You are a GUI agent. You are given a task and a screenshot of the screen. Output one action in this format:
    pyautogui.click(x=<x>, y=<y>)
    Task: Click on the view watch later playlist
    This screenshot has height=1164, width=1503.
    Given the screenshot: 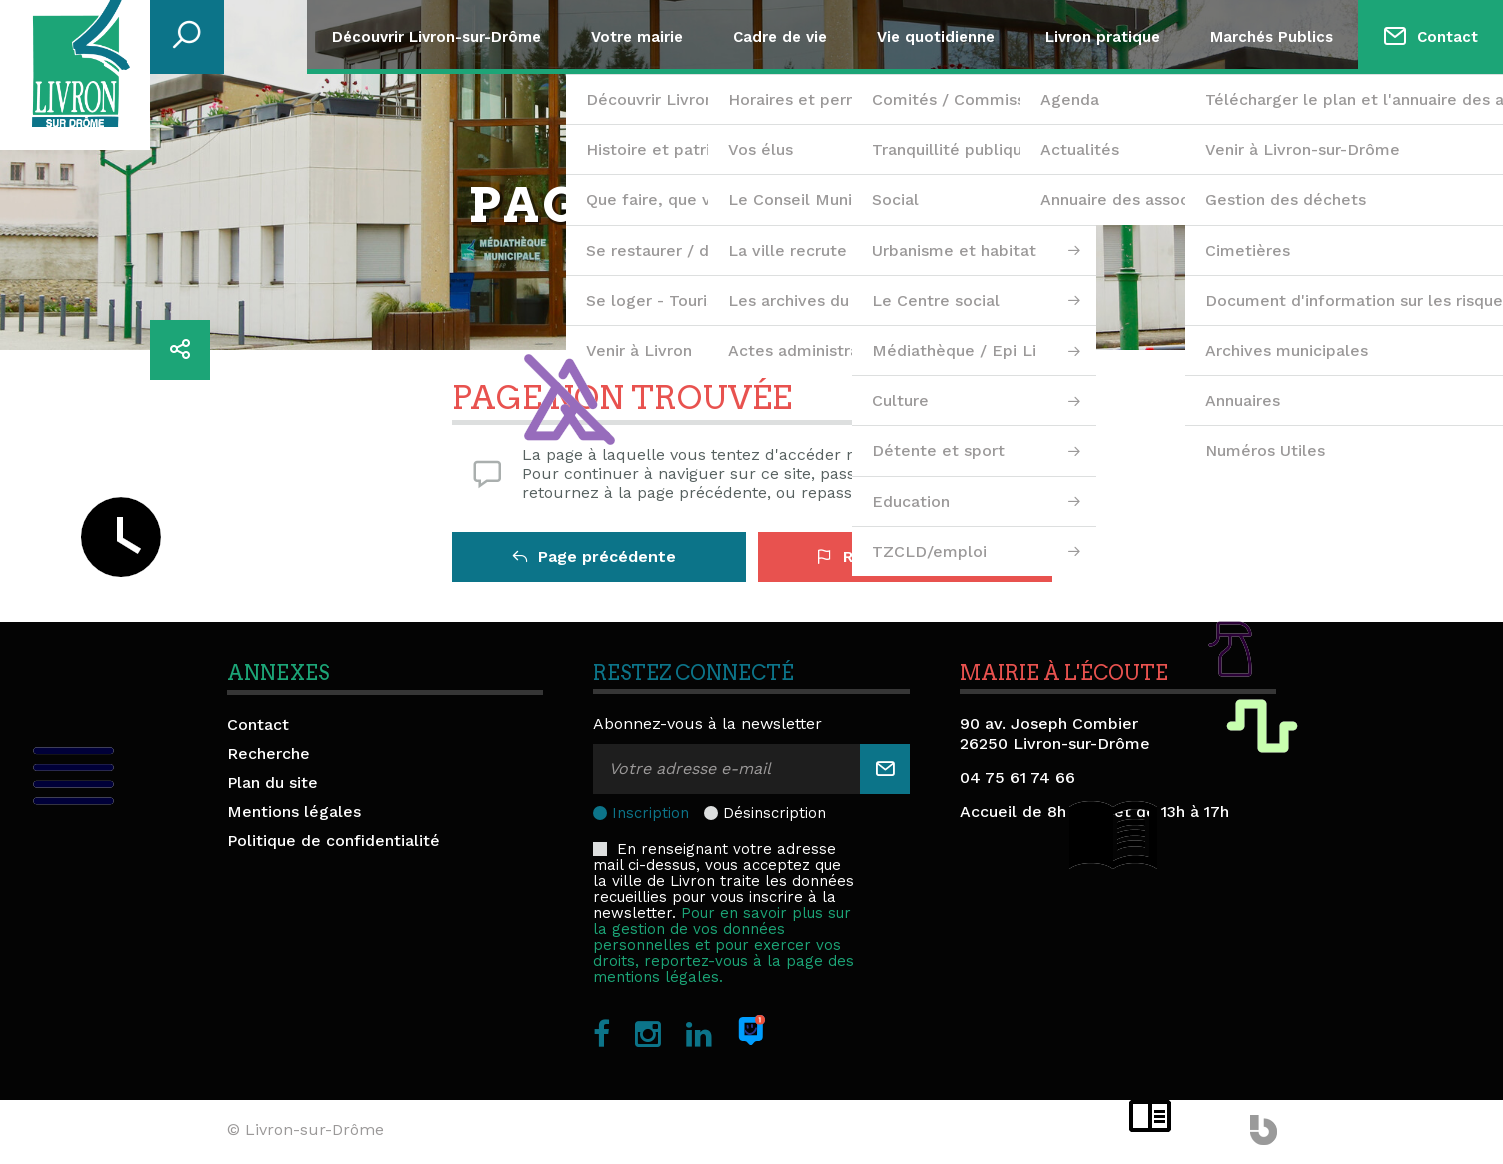 What is the action you would take?
    pyautogui.click(x=121, y=537)
    